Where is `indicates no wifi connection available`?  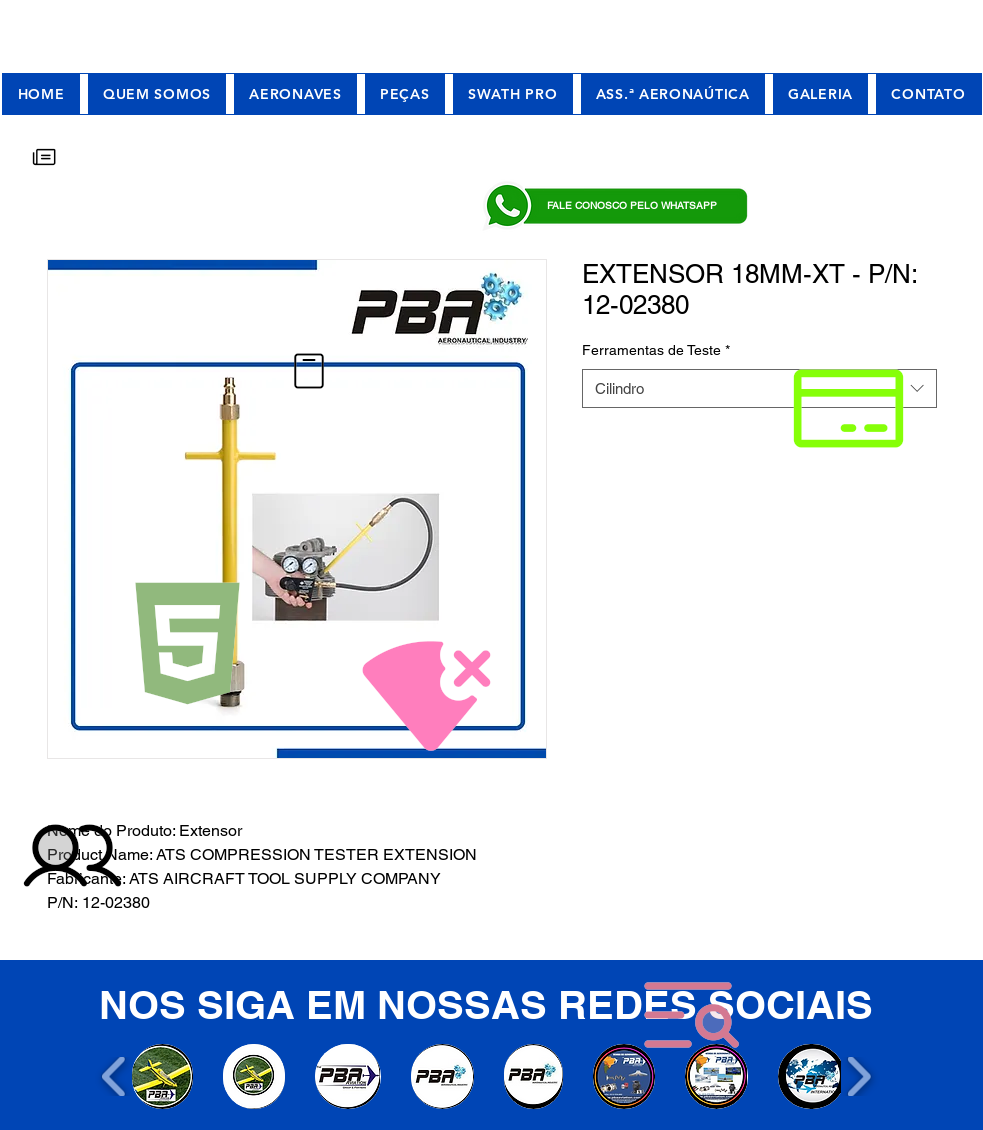
indicates no wifi connection available is located at coordinates (431, 696).